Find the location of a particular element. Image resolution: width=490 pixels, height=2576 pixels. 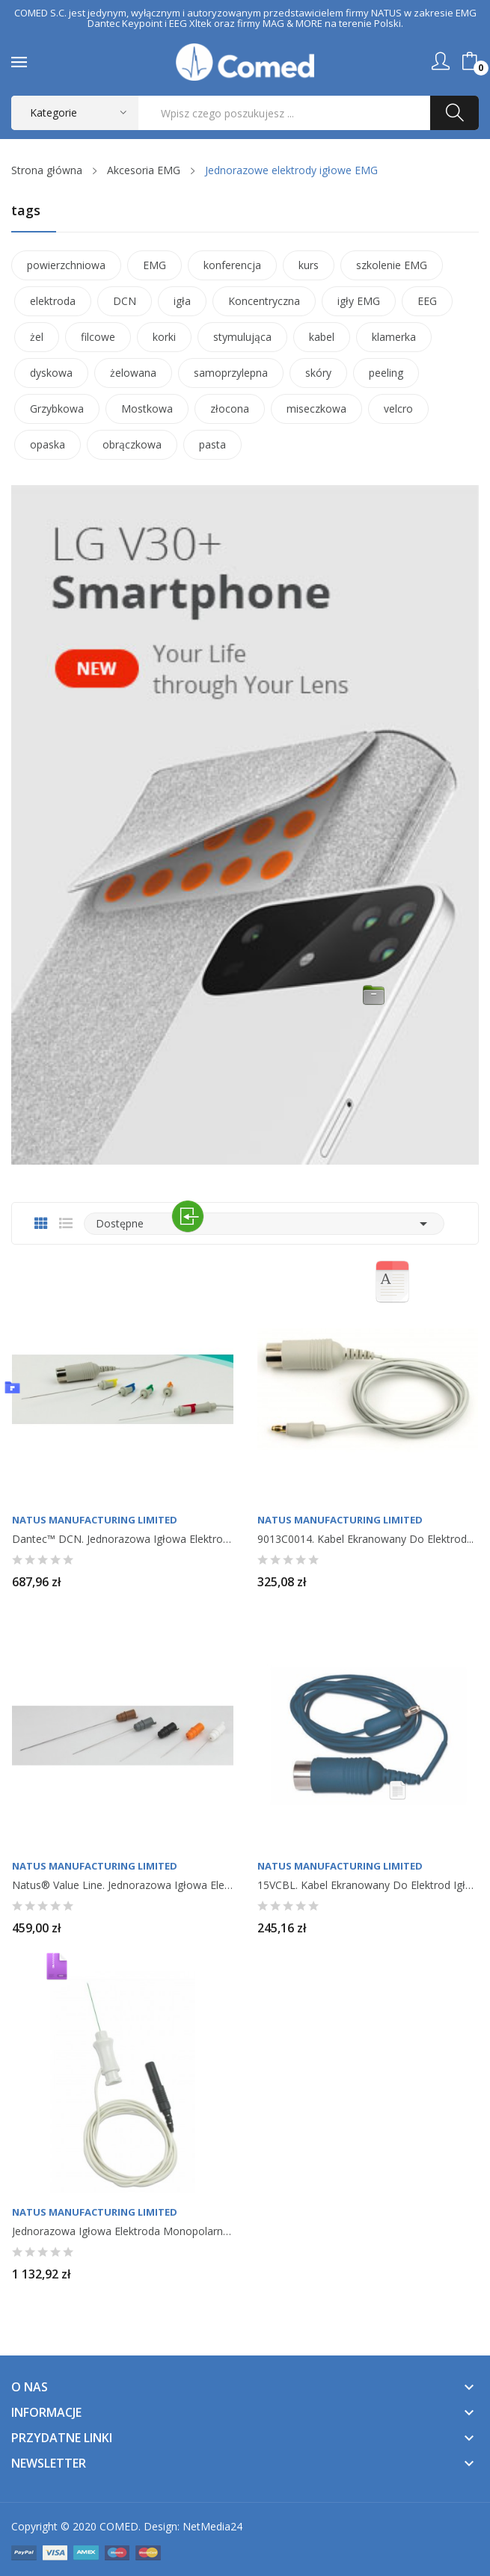

log out of the current user session is located at coordinates (188, 1216).